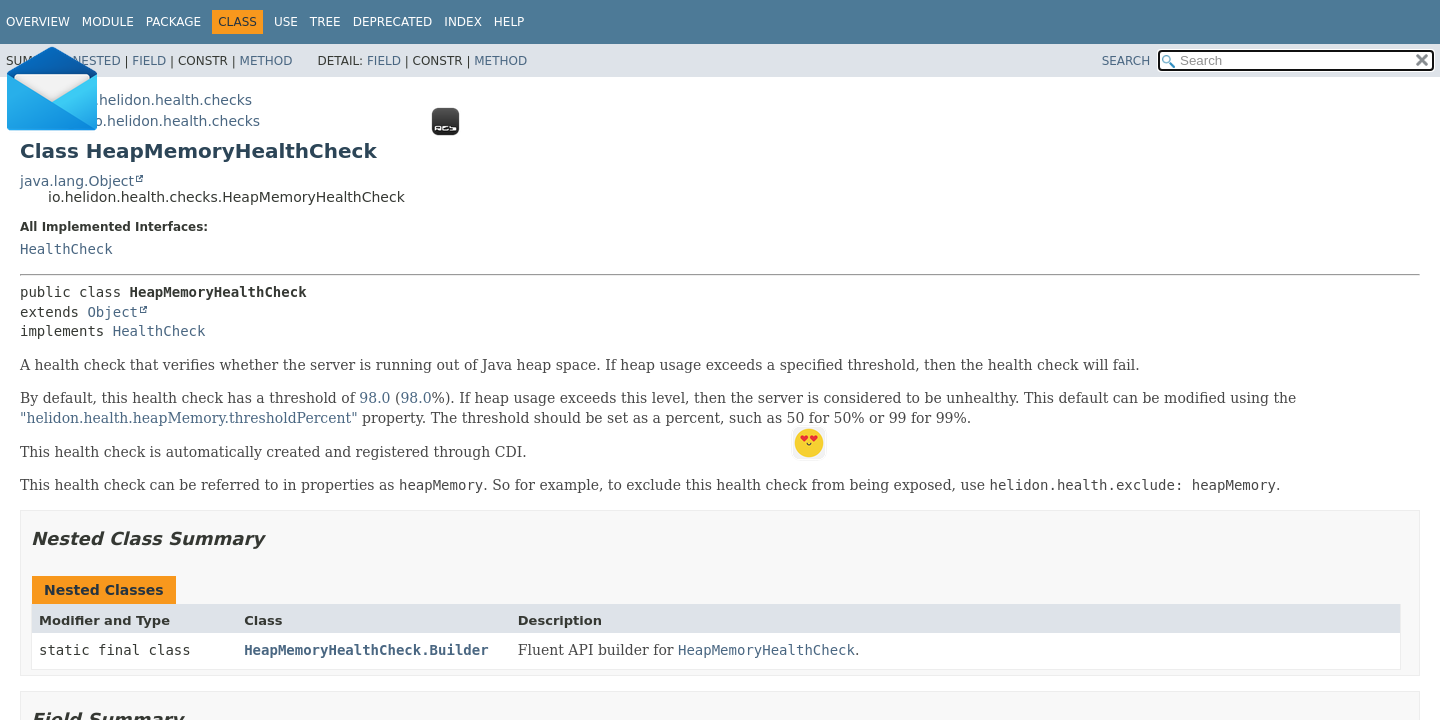  Describe the element at coordinates (445, 121) in the screenshot. I see `open gsequencer audio sequencer application` at that location.